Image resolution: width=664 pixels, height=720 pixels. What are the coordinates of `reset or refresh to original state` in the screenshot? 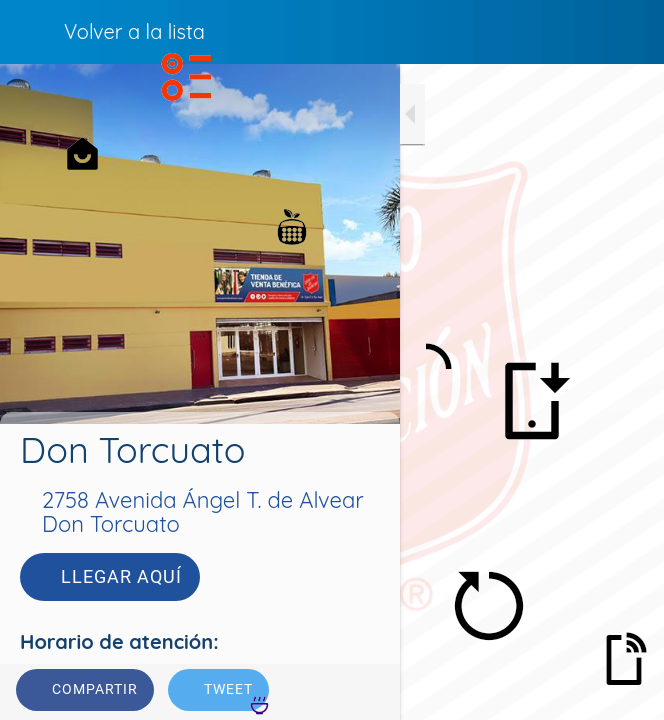 It's located at (489, 606).